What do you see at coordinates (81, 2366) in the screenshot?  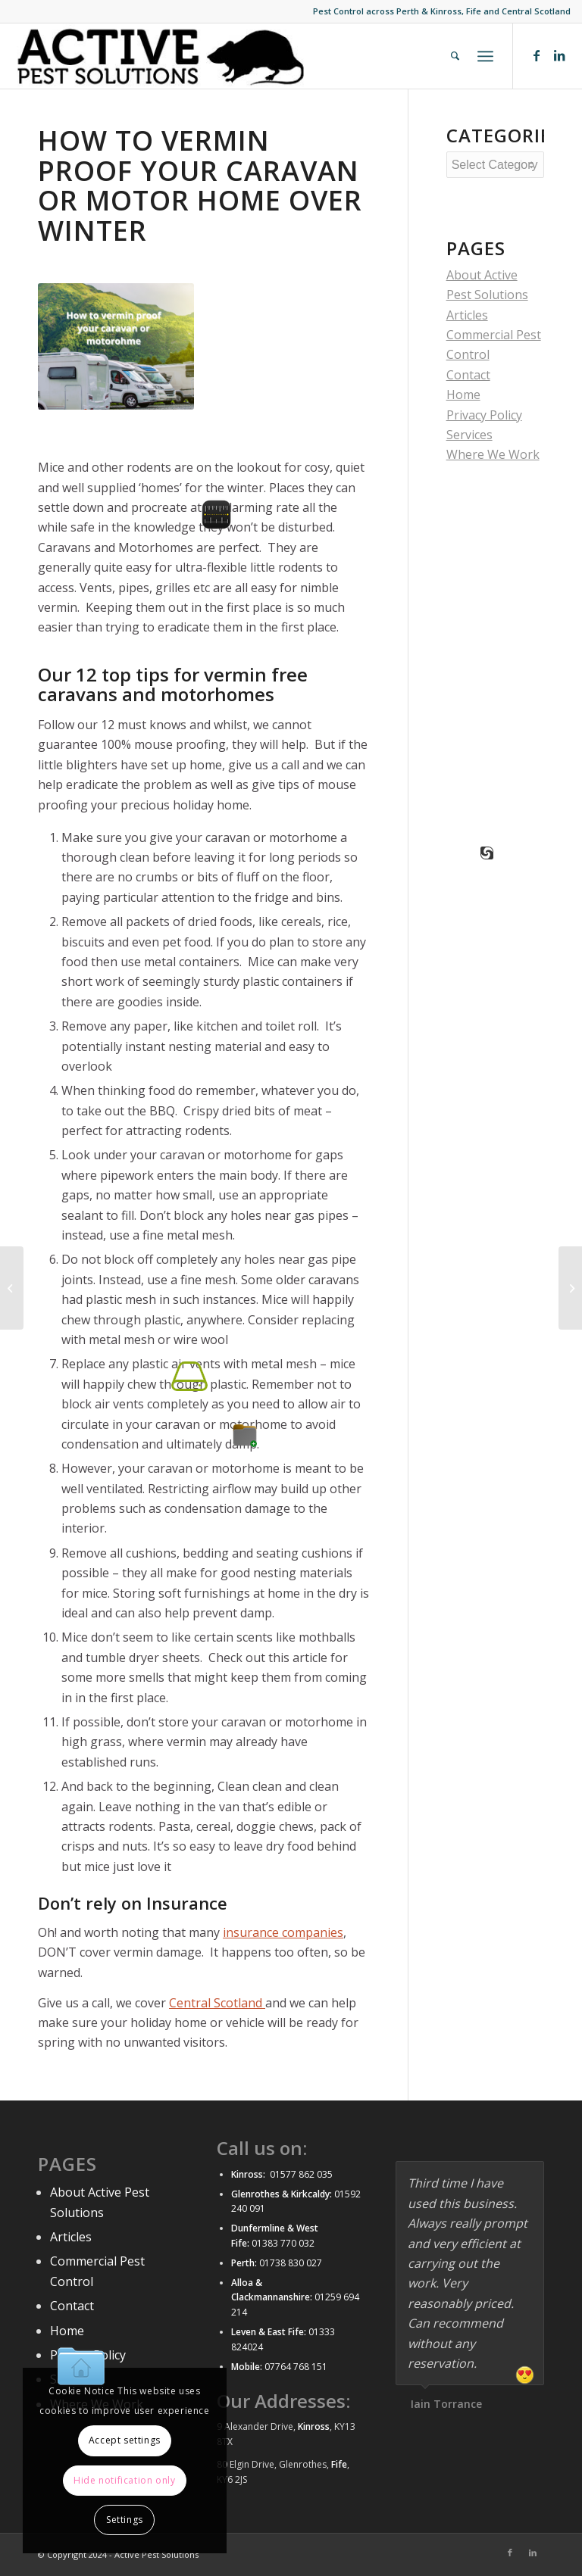 I see `open your home folder` at bounding box center [81, 2366].